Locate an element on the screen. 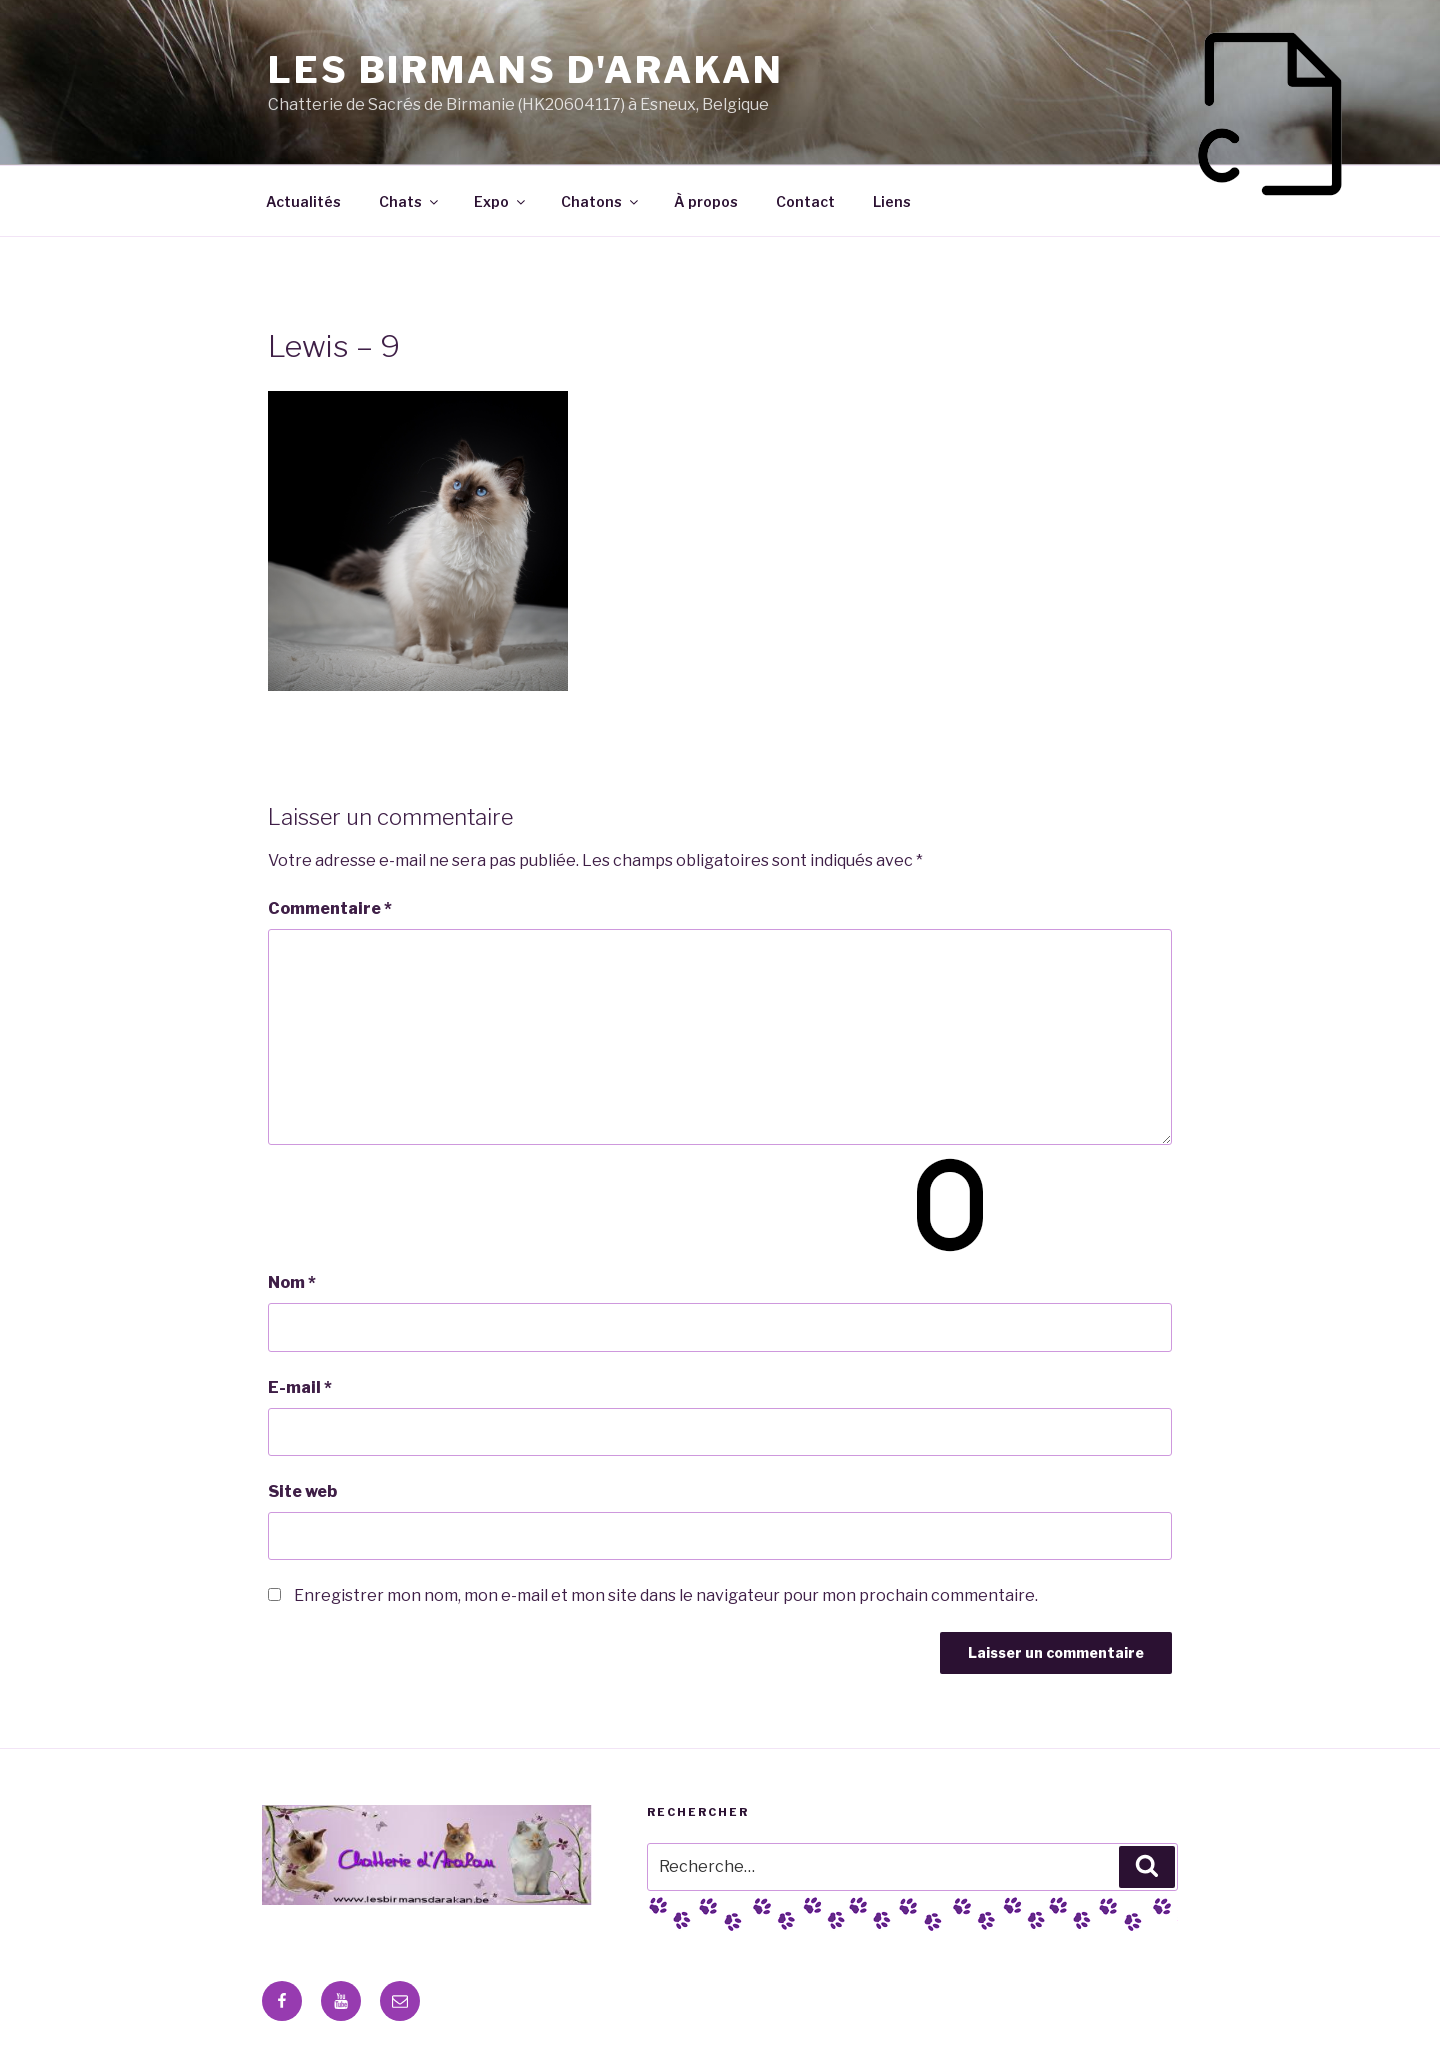 The image size is (1440, 2050). indicates zero items or empty count is located at coordinates (950, 1205).